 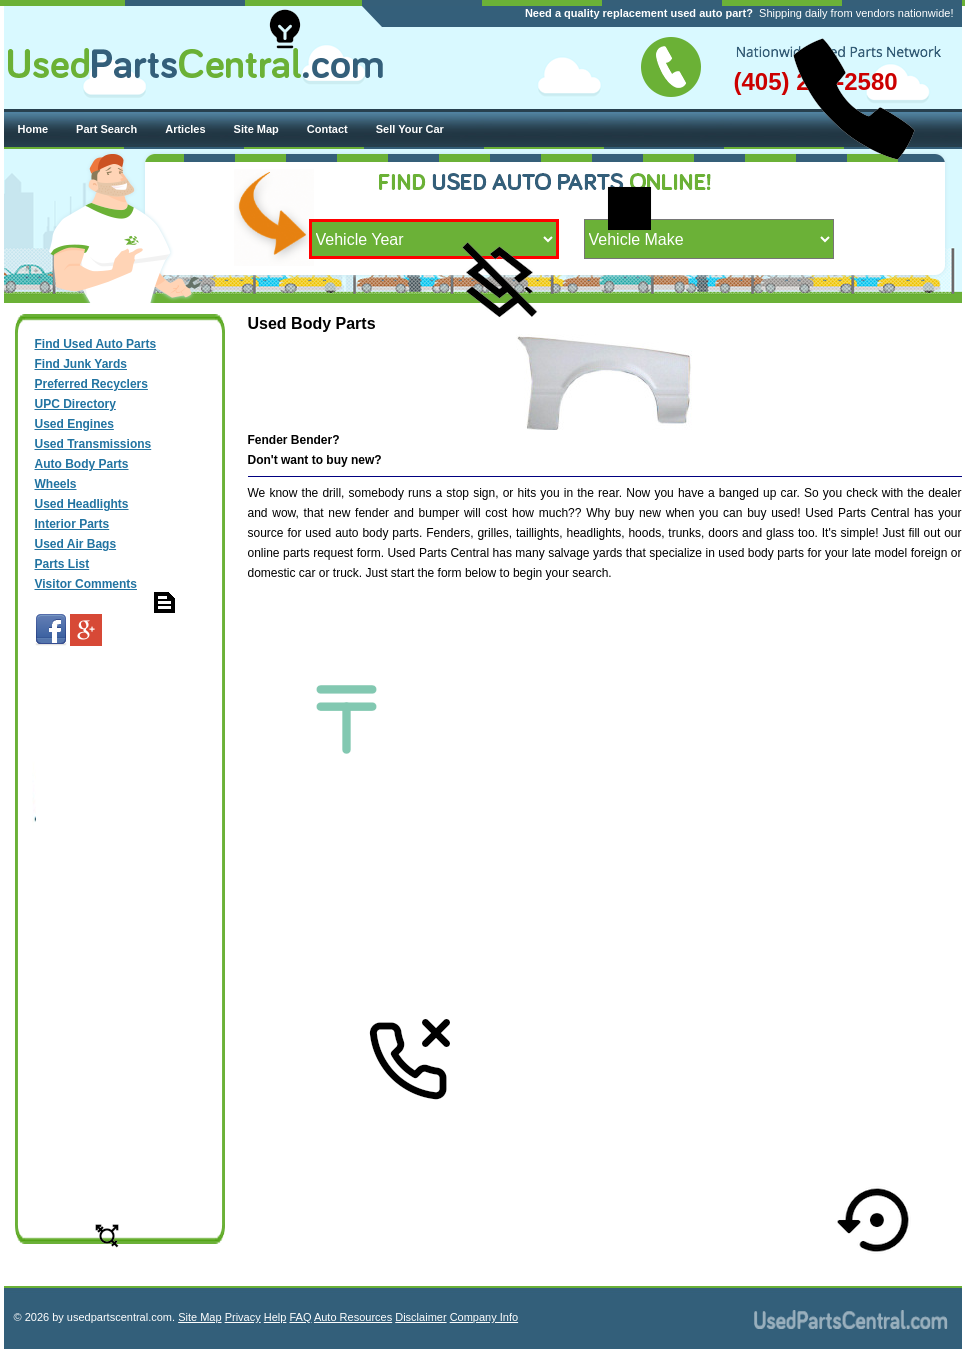 What do you see at coordinates (854, 99) in the screenshot?
I see `make a phone call` at bounding box center [854, 99].